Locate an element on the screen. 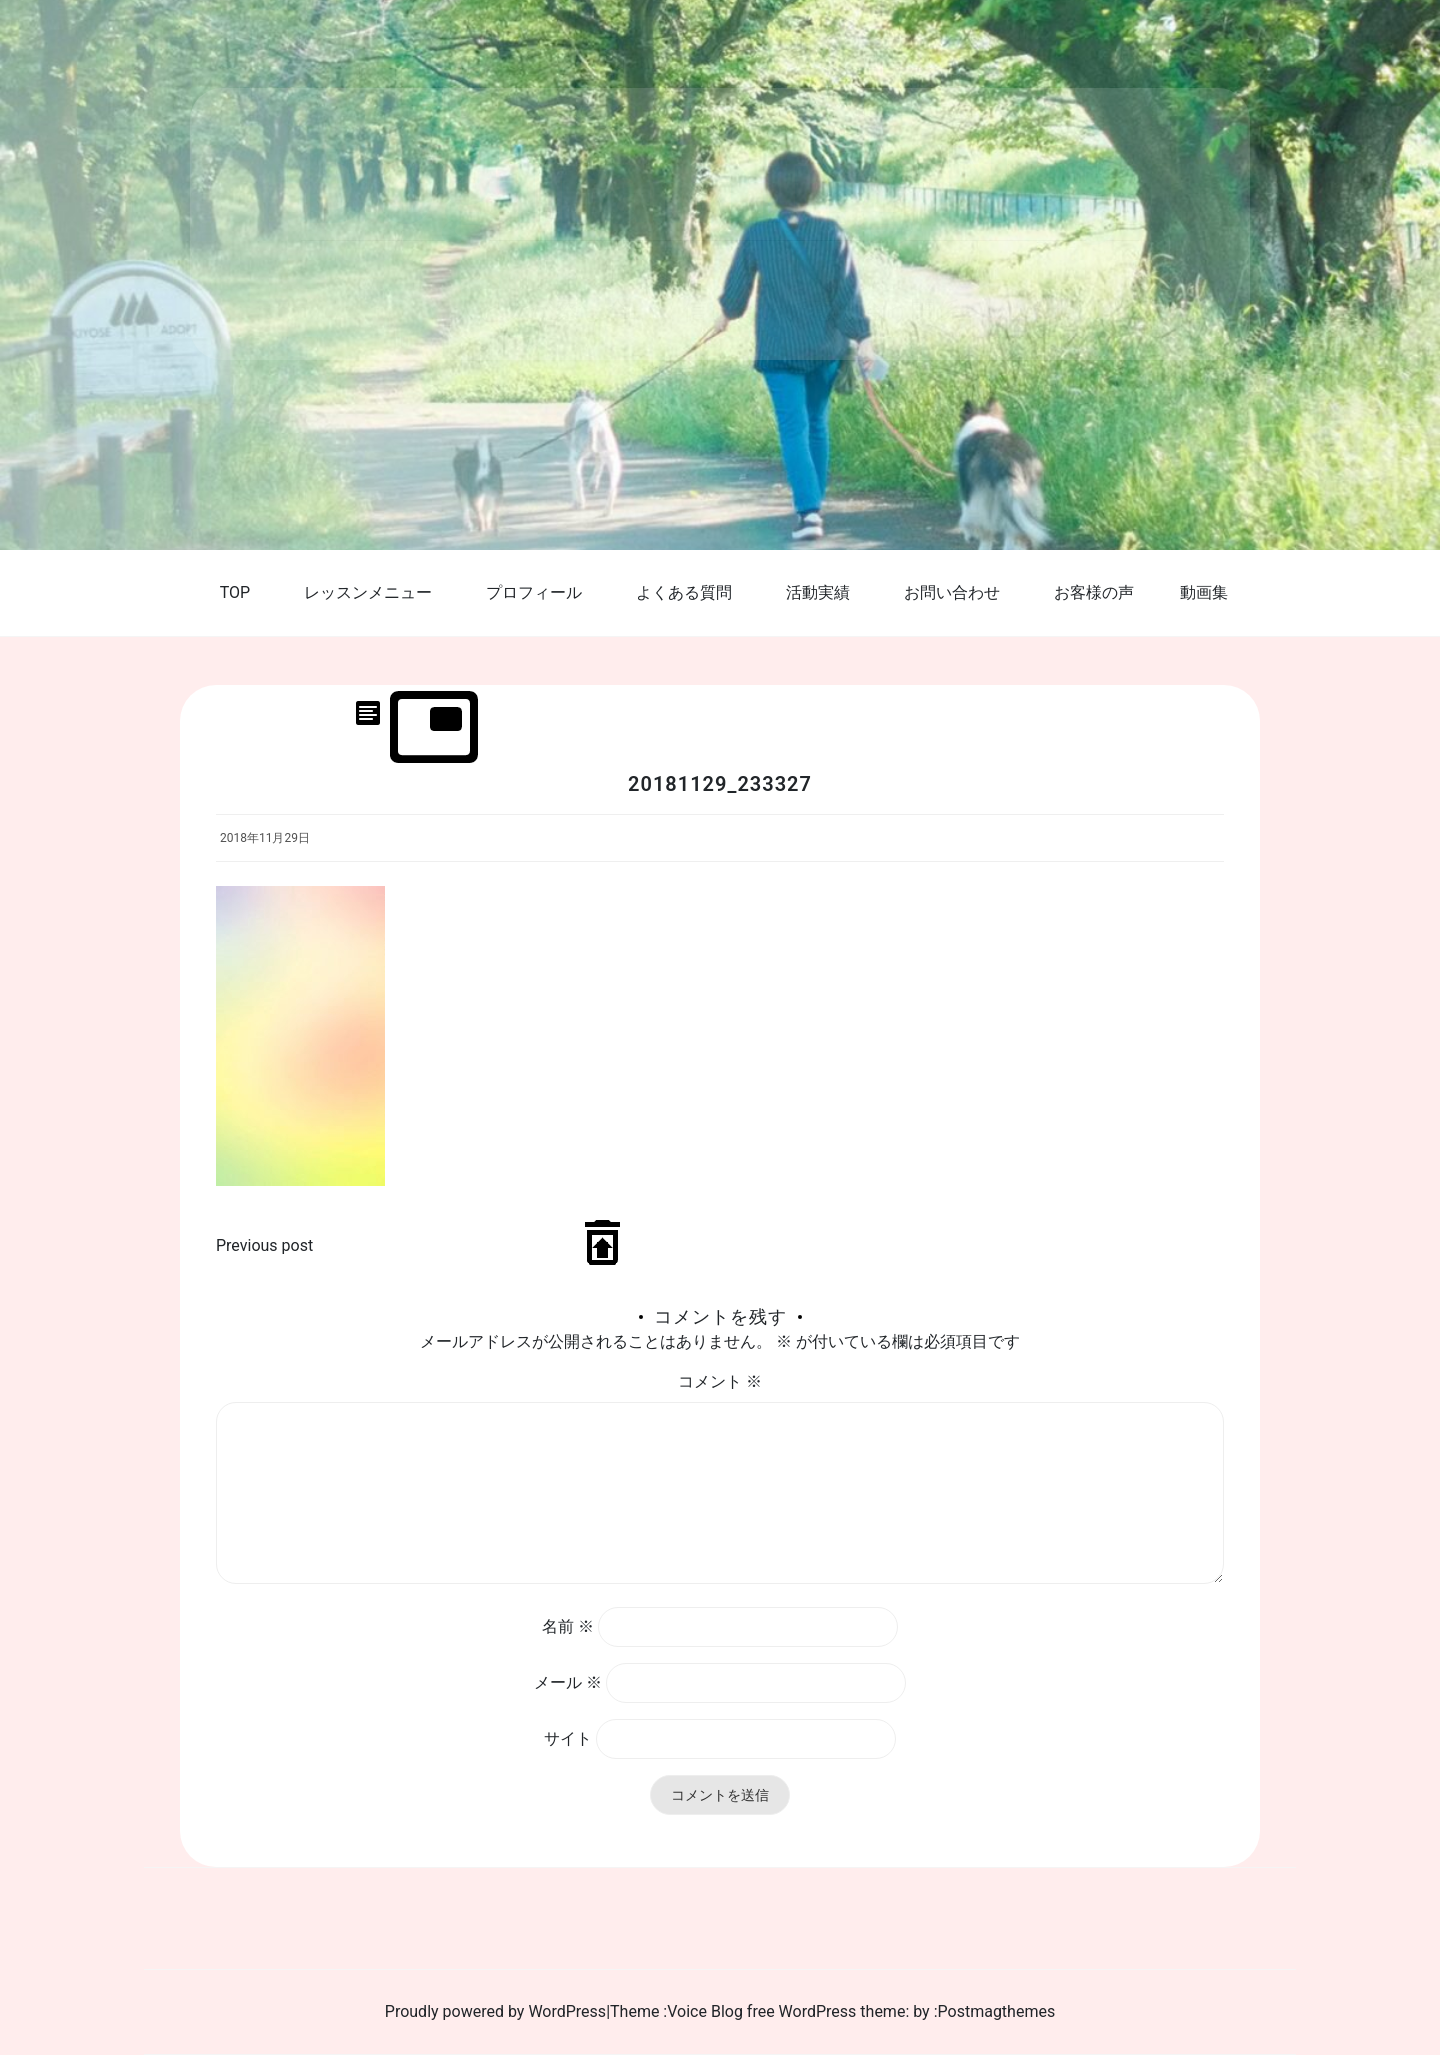 The image size is (1440, 2055). restore a deleted item from trash is located at coordinates (602, 1242).